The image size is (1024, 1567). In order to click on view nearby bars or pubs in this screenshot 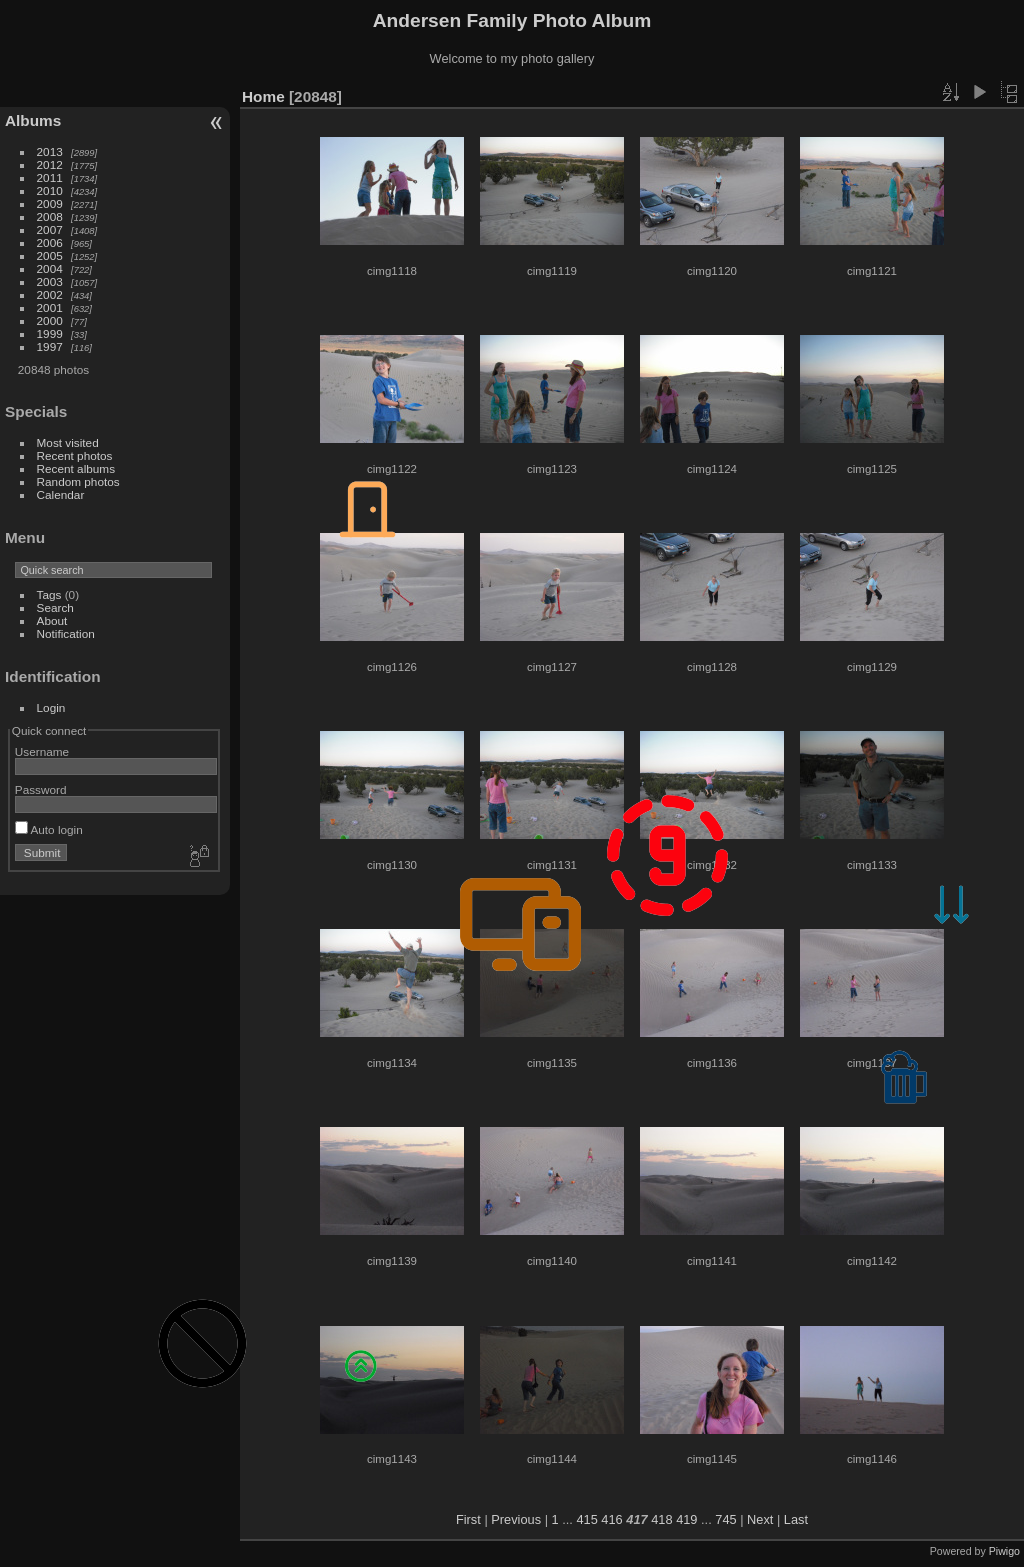, I will do `click(904, 1077)`.